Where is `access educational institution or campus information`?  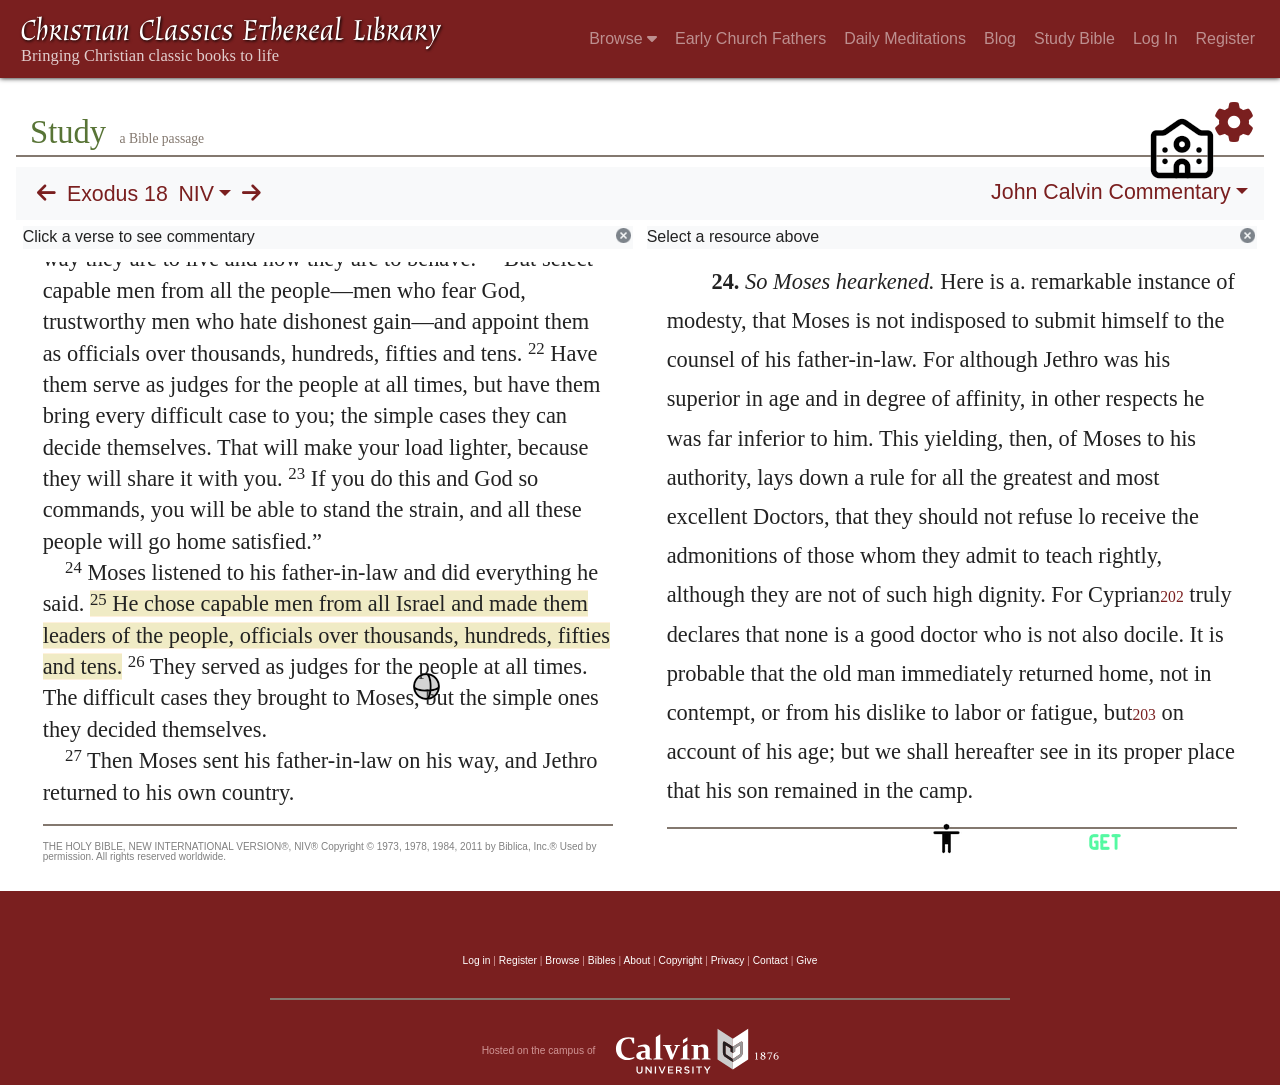
access educational institution or campus information is located at coordinates (1182, 150).